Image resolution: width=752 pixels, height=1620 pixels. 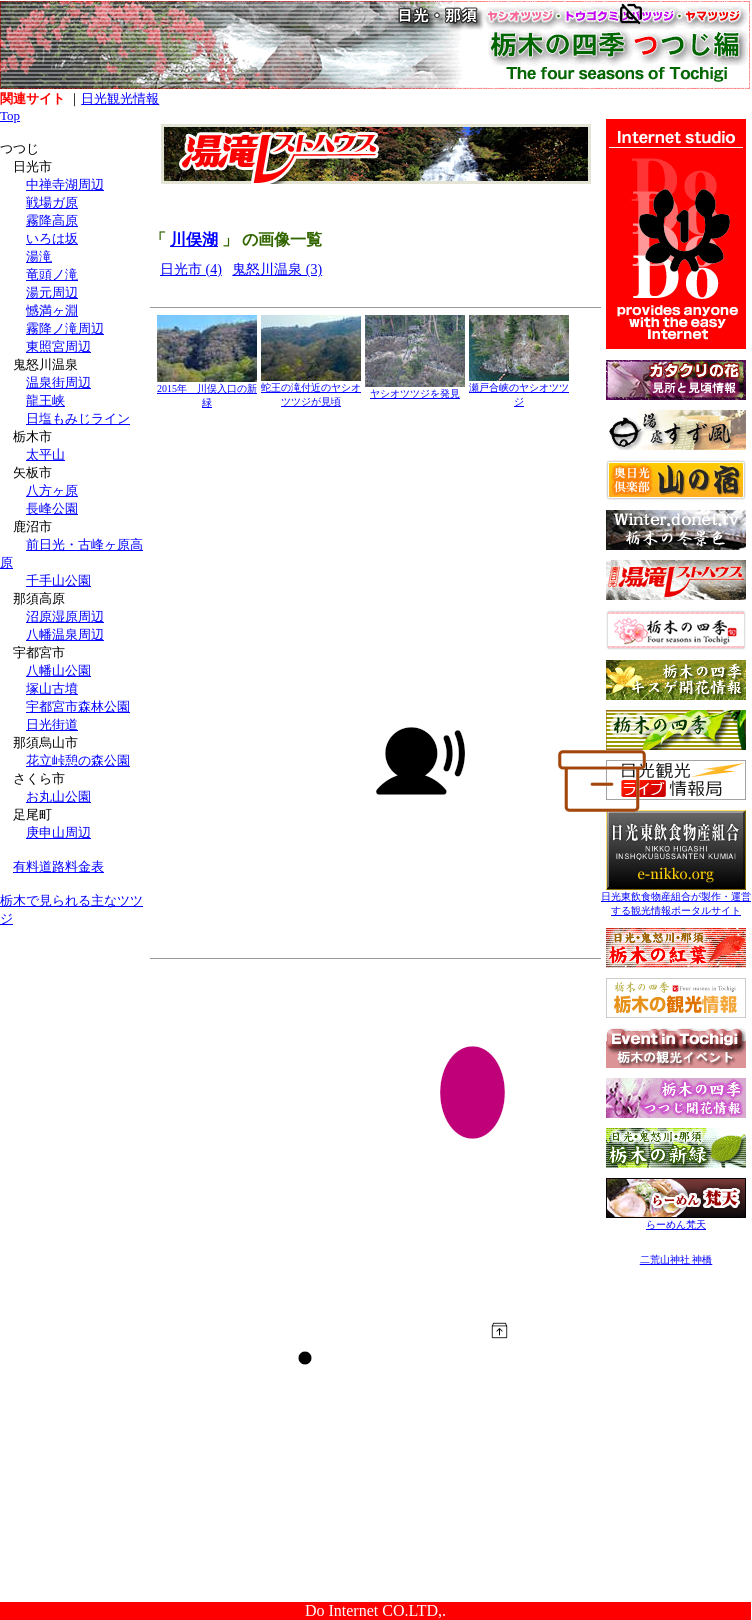 I want to click on indicates an unread notification or new item, so click(x=305, y=1358).